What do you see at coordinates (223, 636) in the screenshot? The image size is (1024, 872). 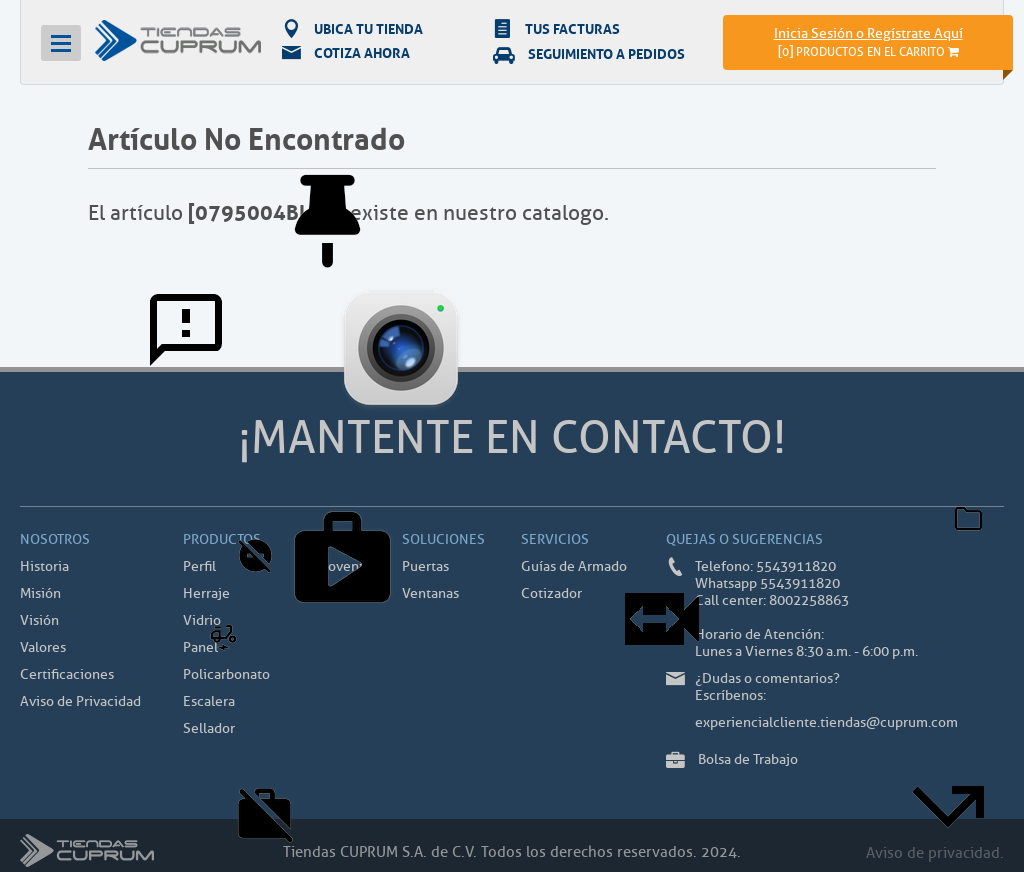 I see `select electric moped as transportation mode` at bounding box center [223, 636].